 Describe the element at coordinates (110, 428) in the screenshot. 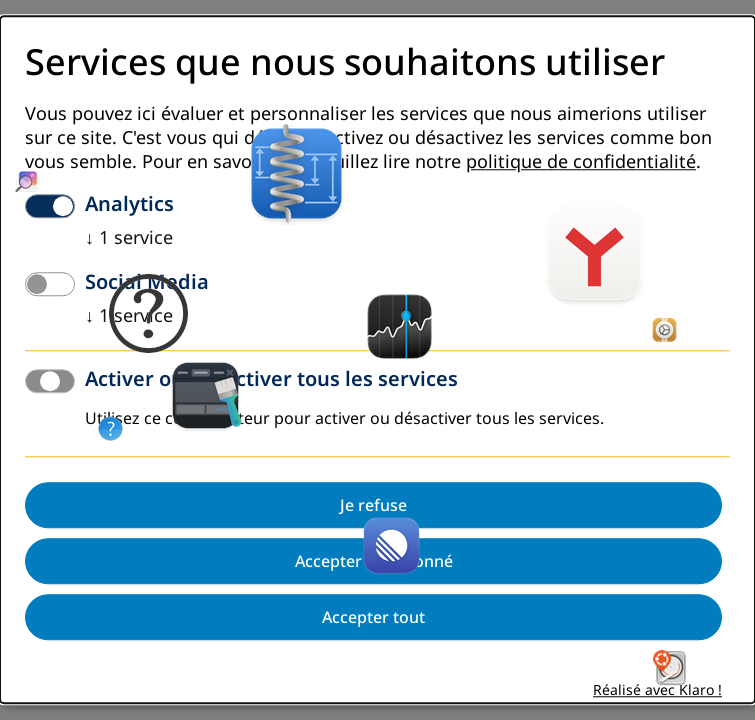

I see `open the help center or documentation` at that location.